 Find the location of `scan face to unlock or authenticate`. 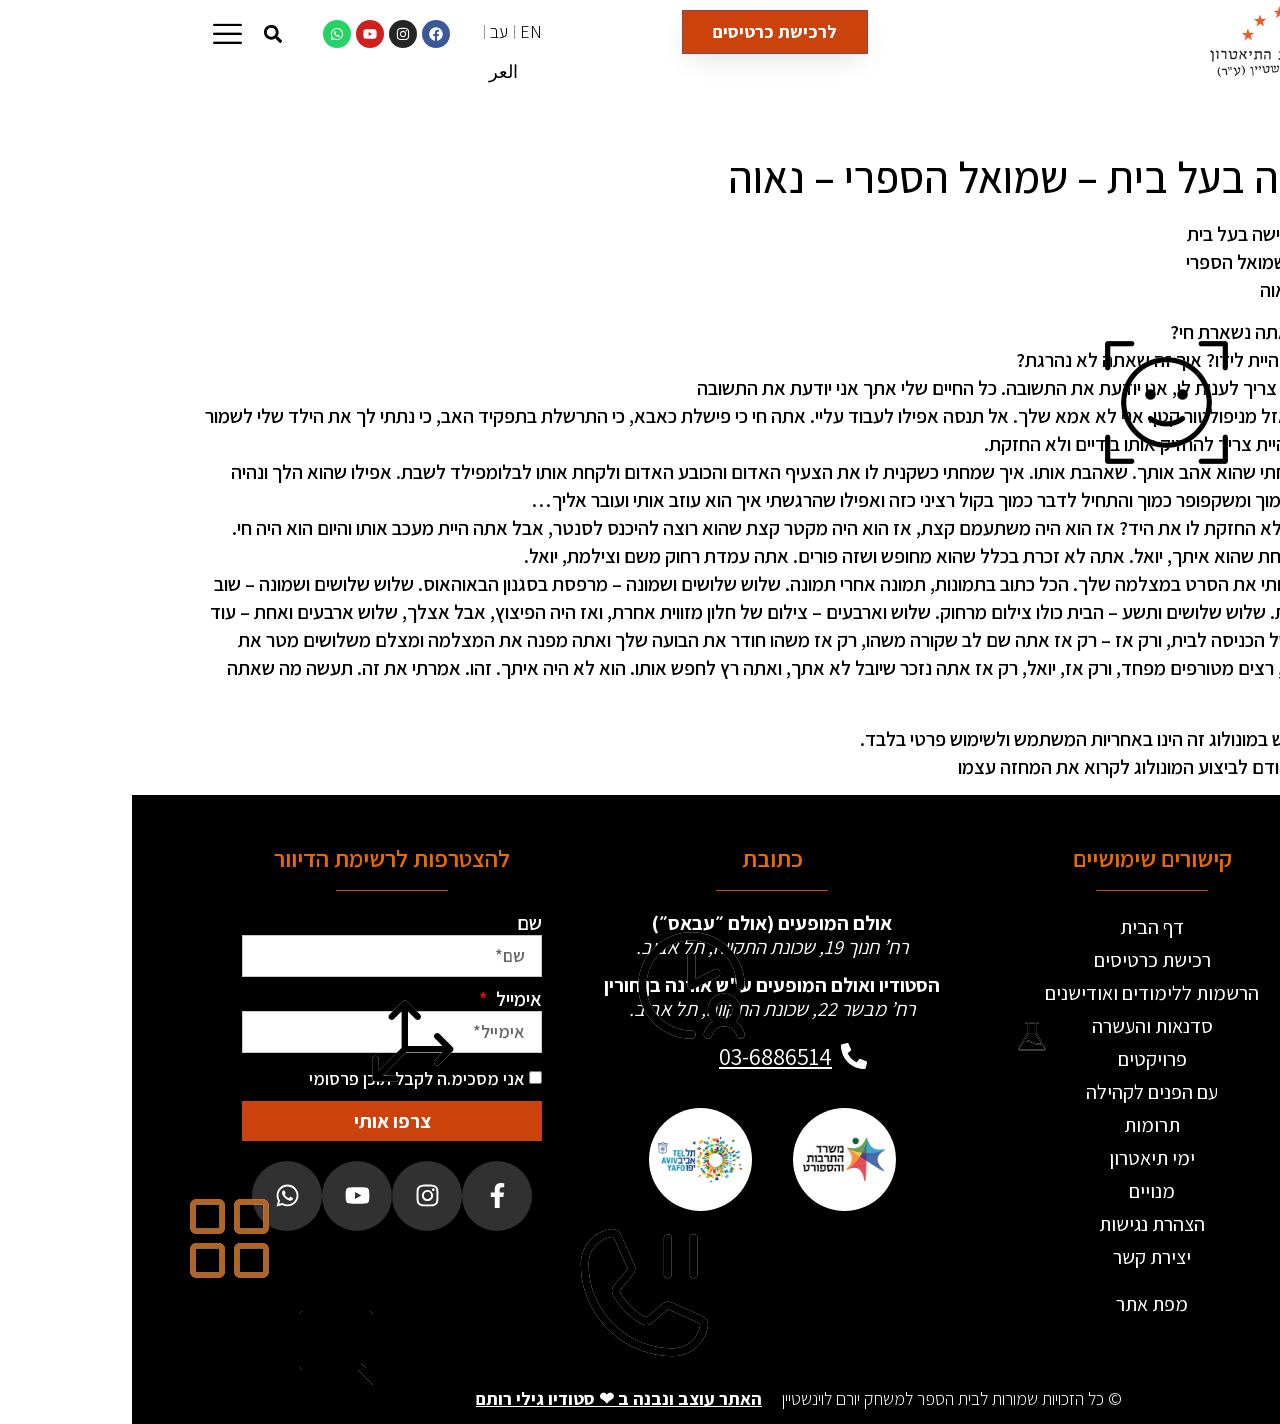

scan face to unlock or authenticate is located at coordinates (1166, 402).